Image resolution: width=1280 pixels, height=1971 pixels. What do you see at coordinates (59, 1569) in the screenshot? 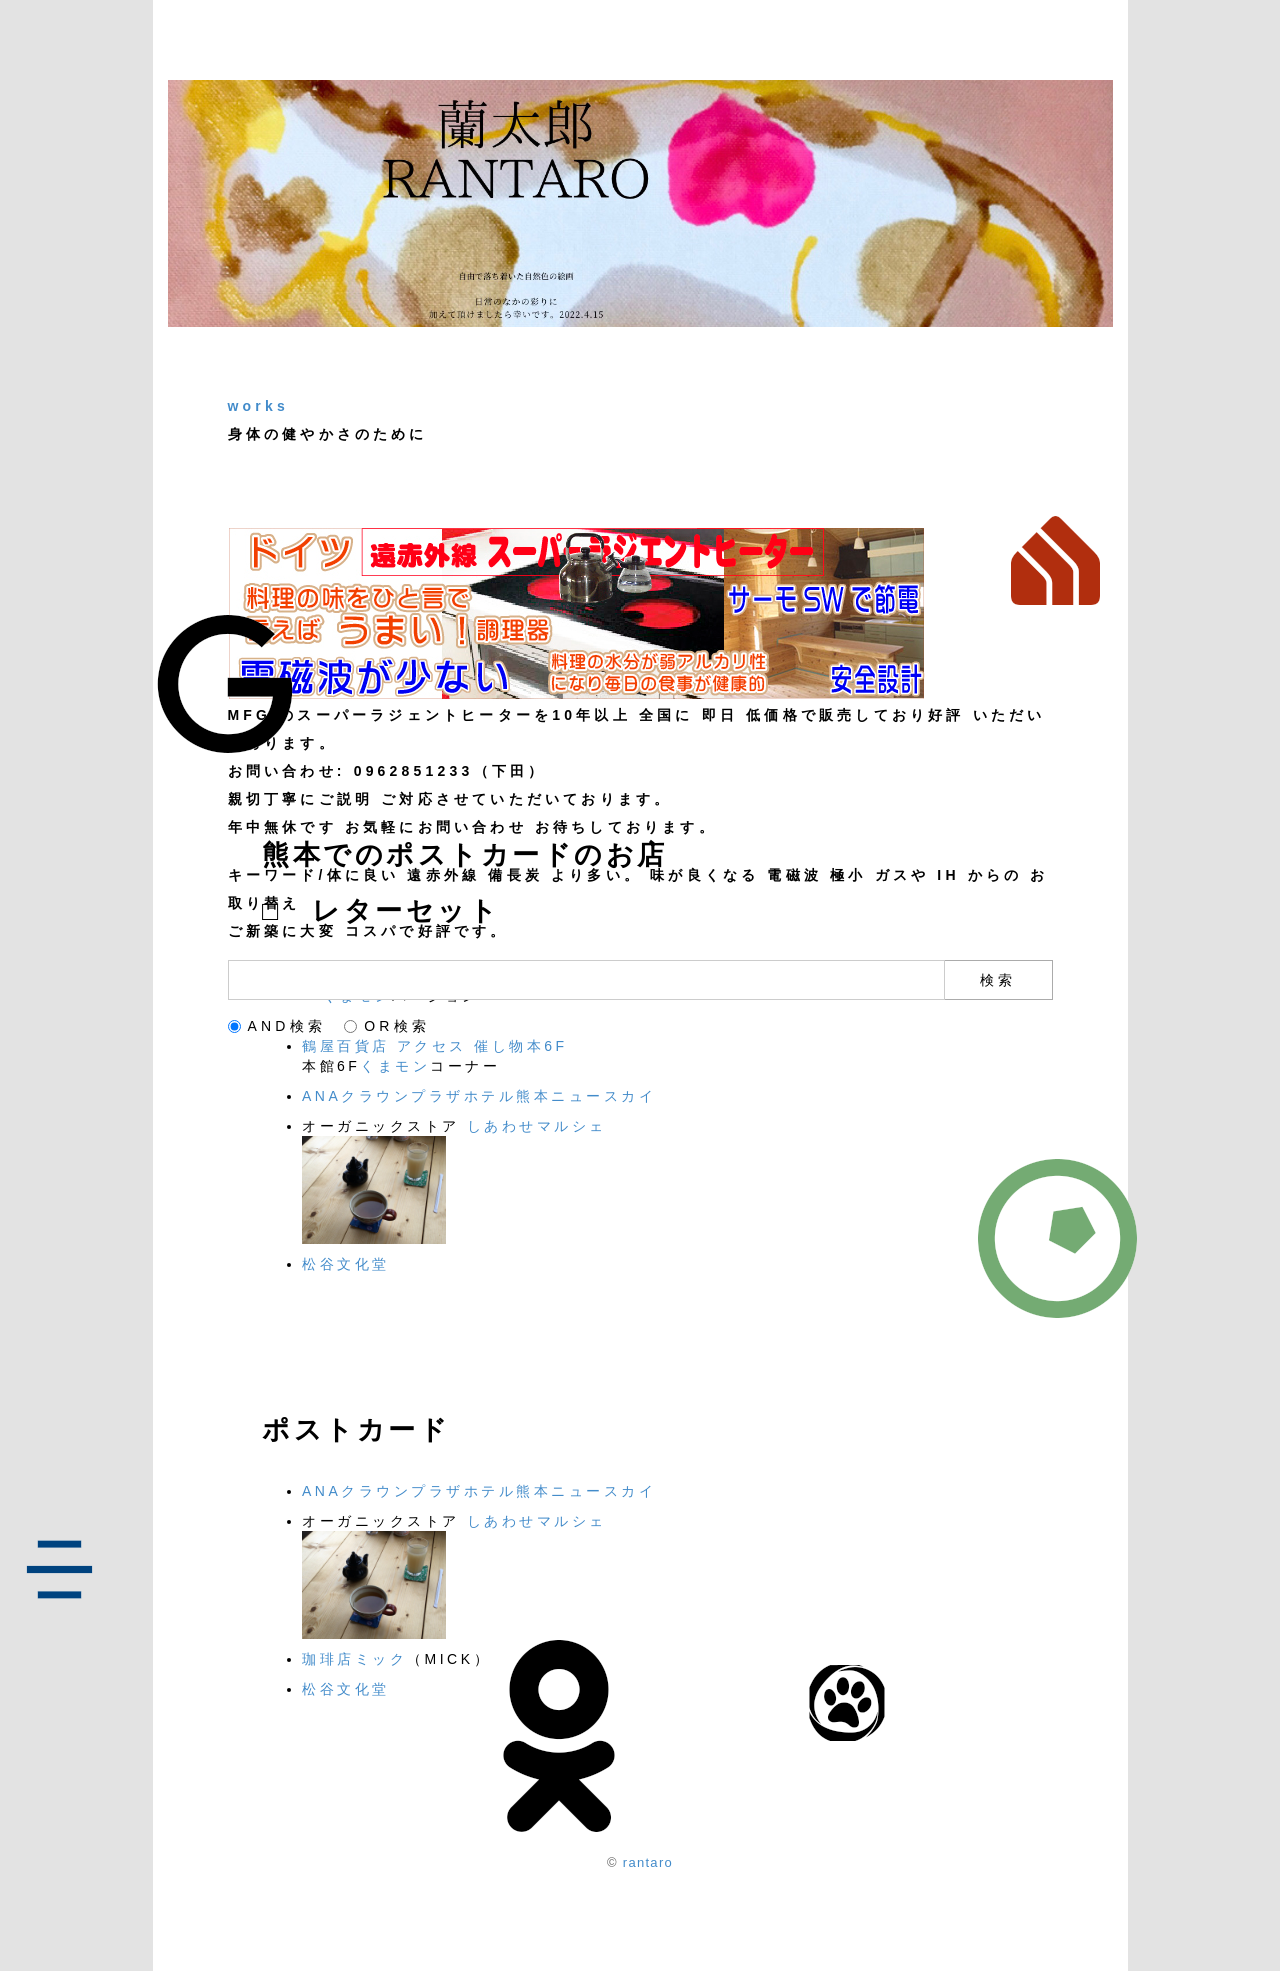
I see `open navigation menu` at bounding box center [59, 1569].